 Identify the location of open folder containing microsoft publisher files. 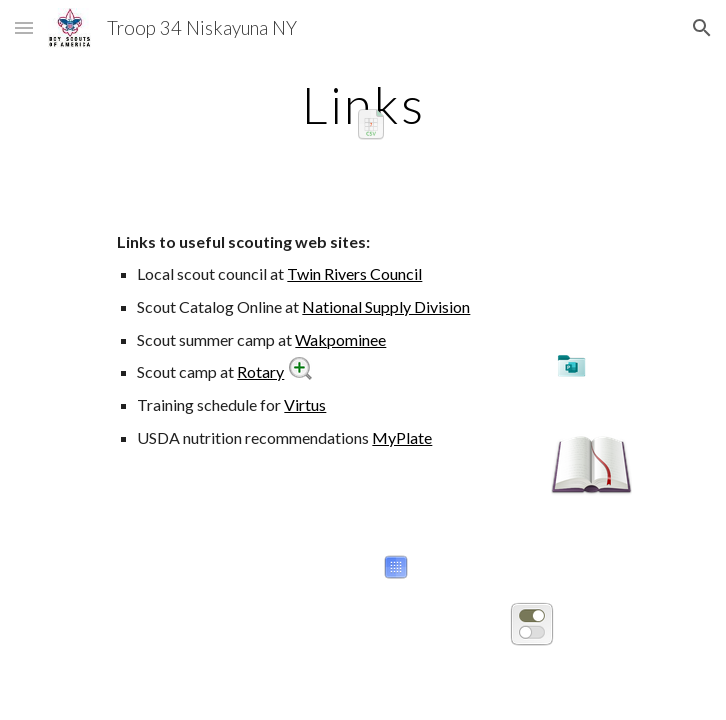
(571, 366).